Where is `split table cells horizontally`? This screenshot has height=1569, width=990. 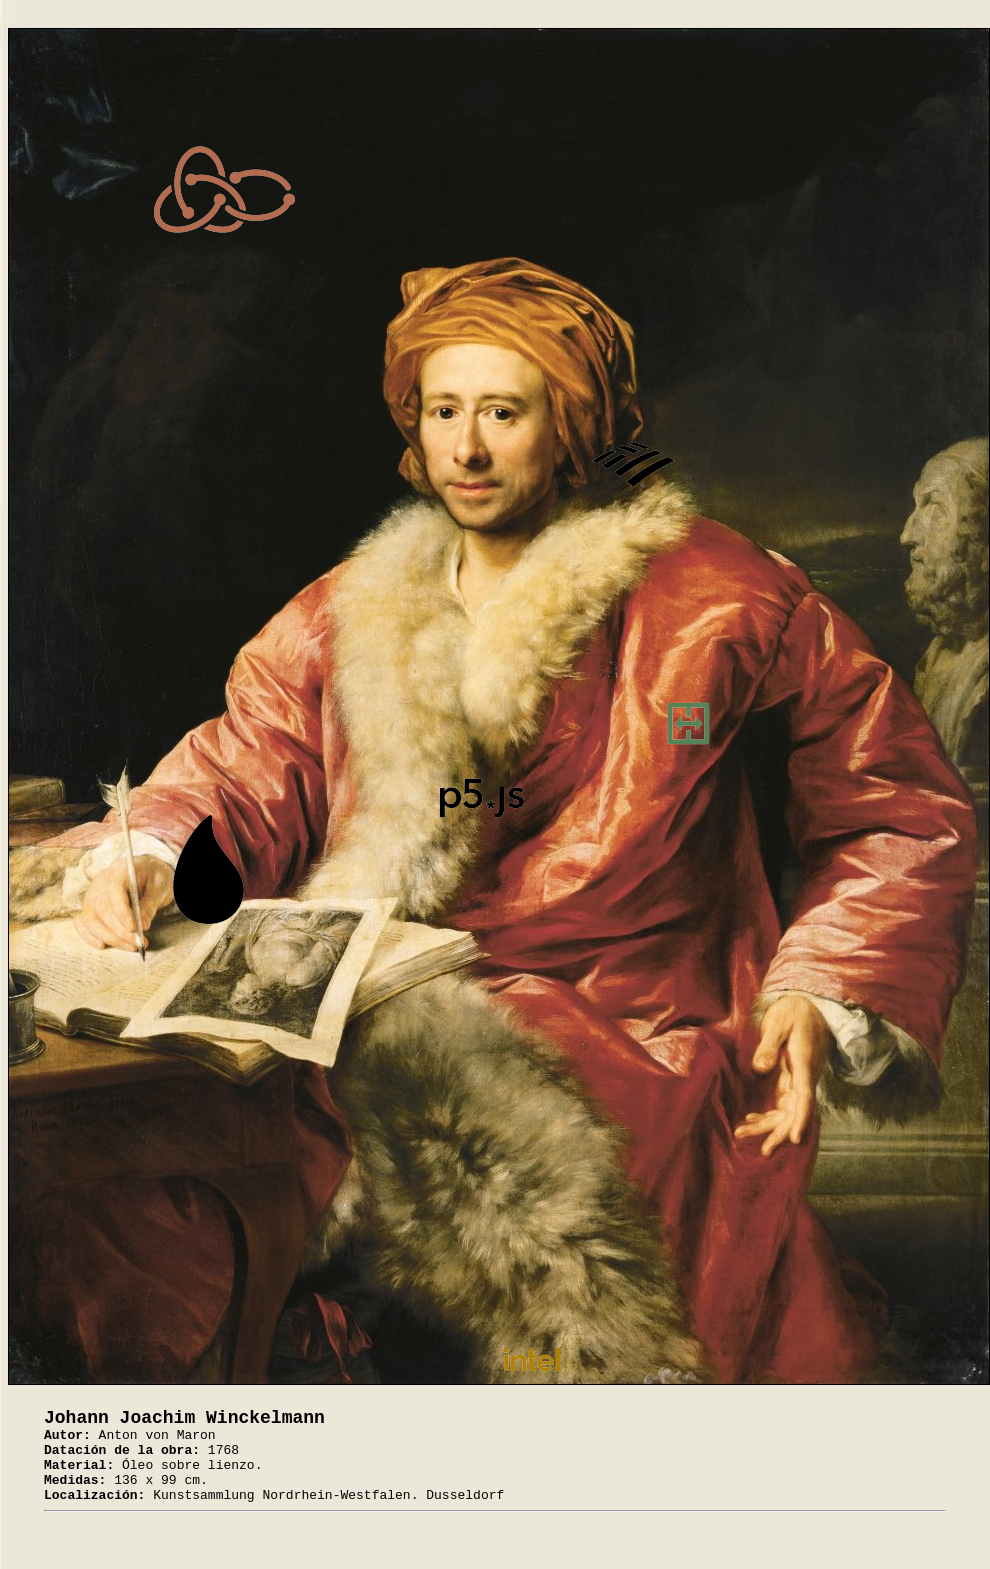
split table cells horizontally is located at coordinates (688, 723).